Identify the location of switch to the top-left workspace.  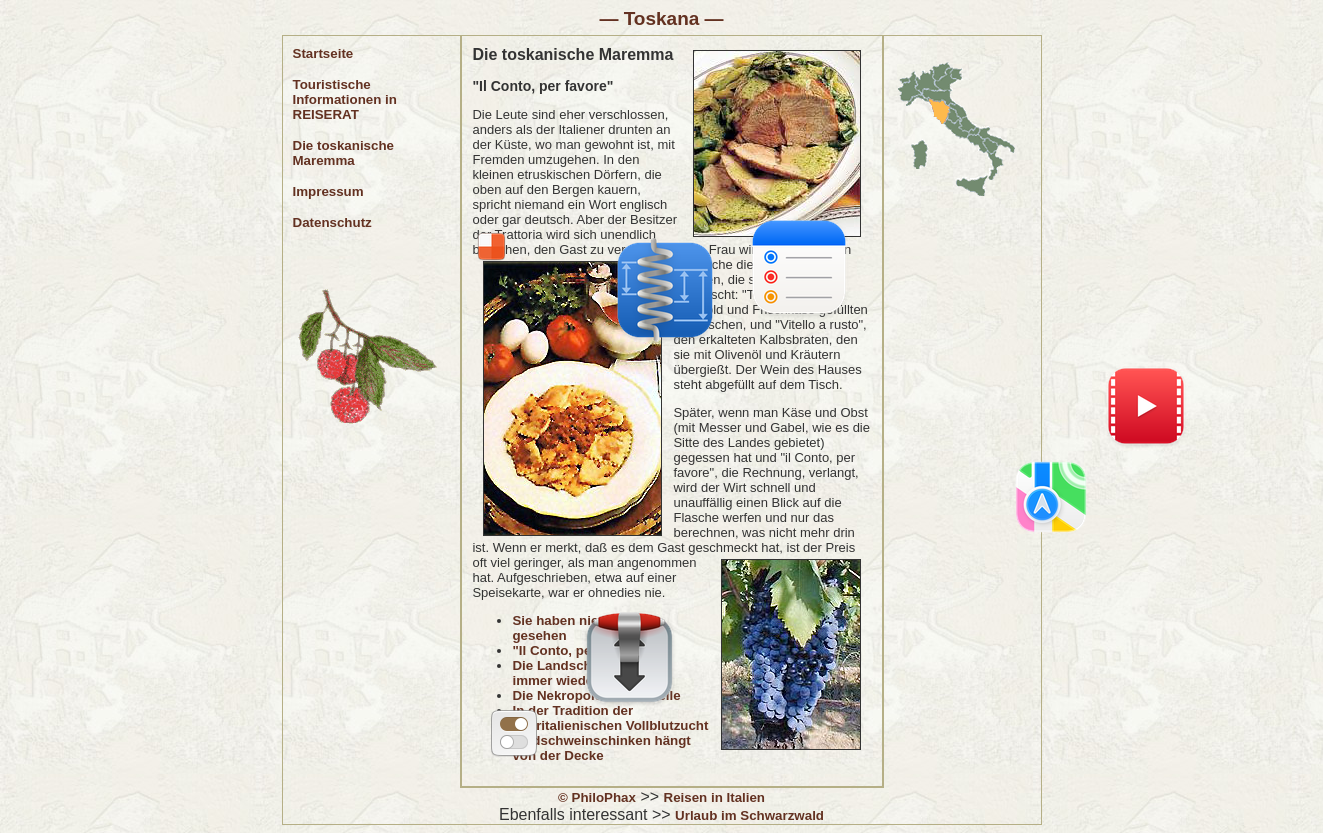
(491, 246).